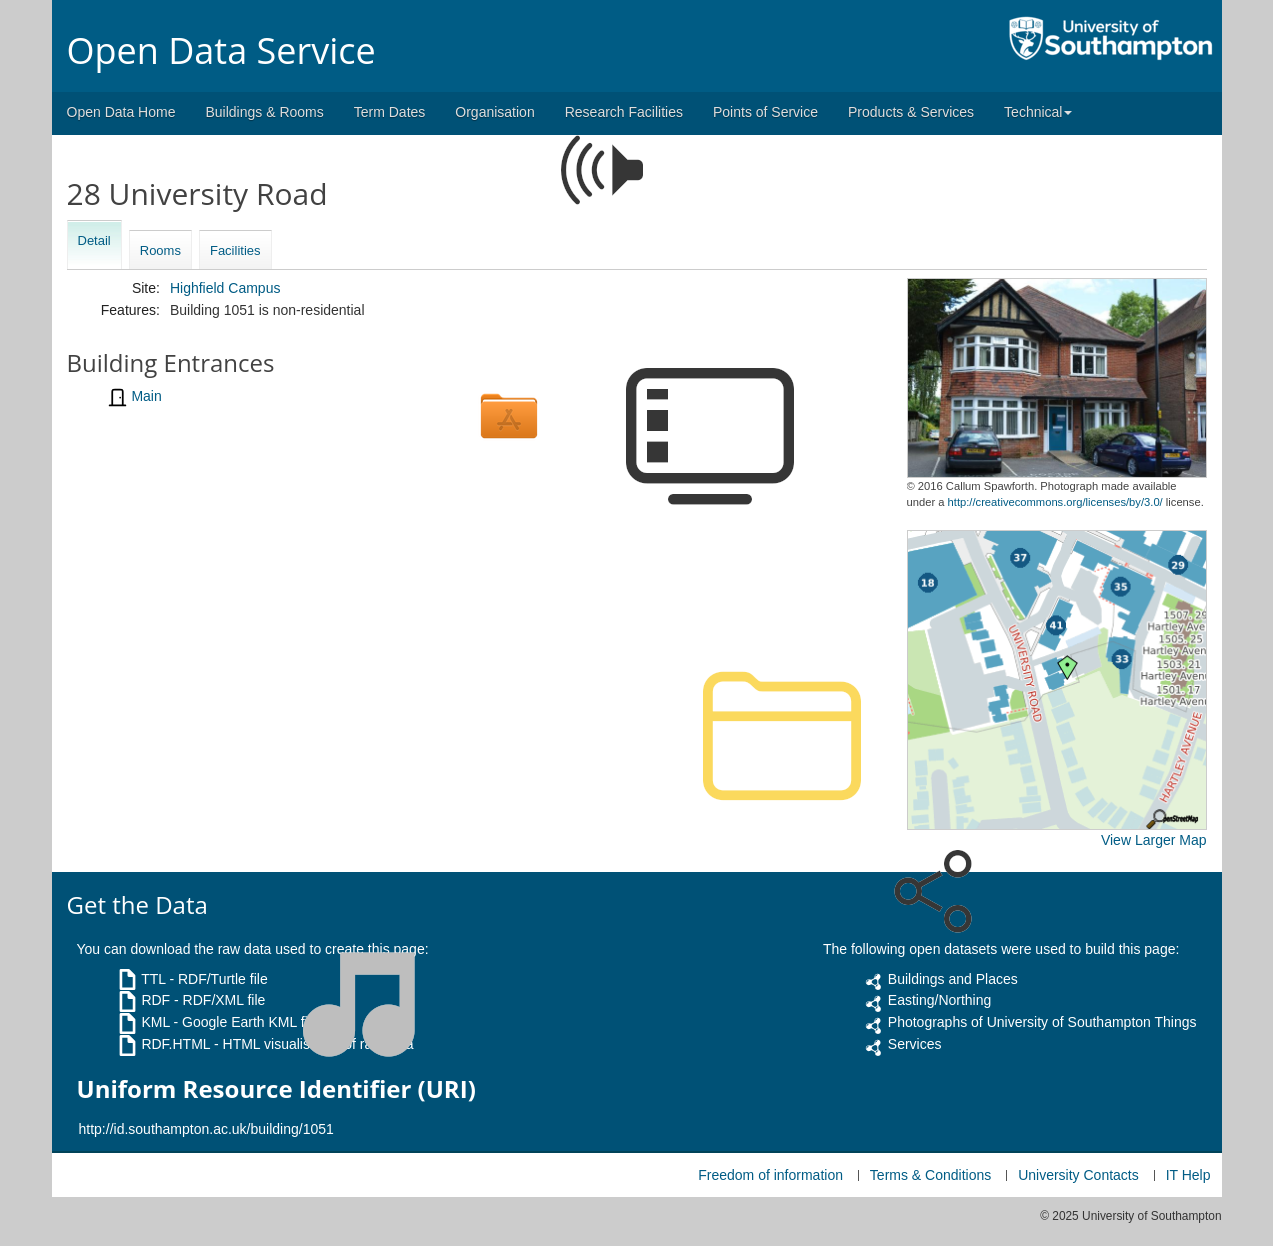 The height and width of the screenshot is (1246, 1273). Describe the element at coordinates (362, 1004) in the screenshot. I see `audio file type indicator` at that location.